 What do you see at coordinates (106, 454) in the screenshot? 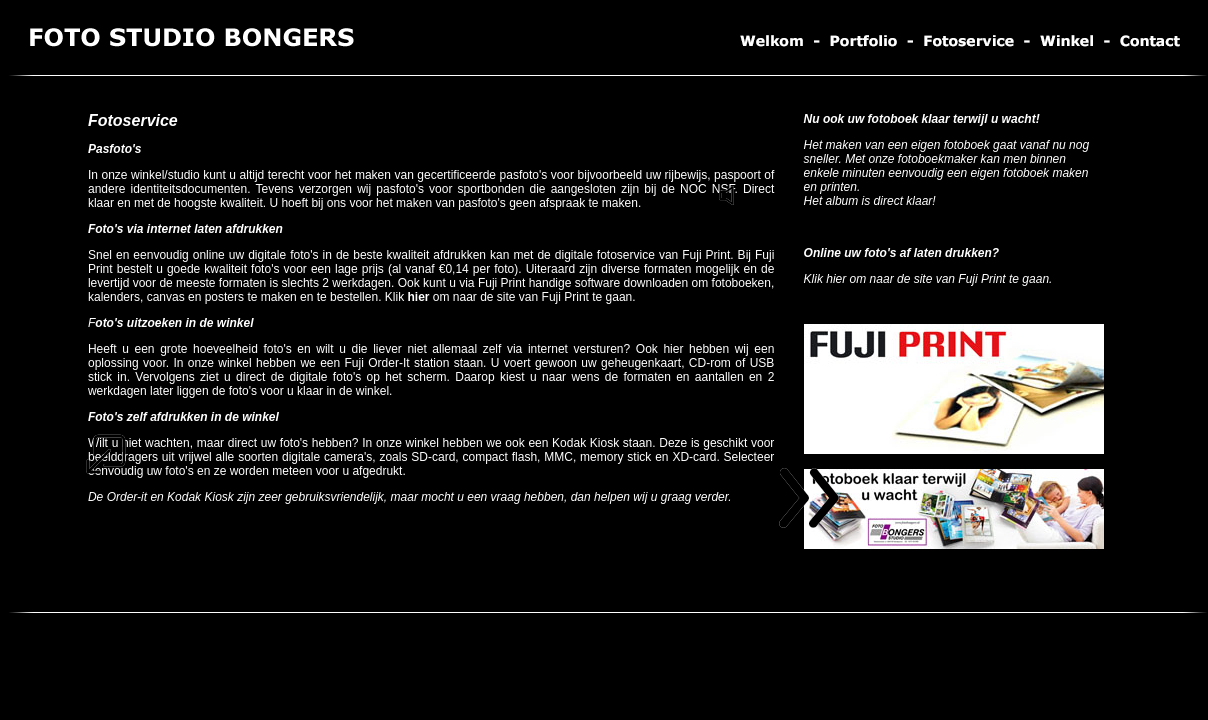
I see `collapse or minimize content` at bounding box center [106, 454].